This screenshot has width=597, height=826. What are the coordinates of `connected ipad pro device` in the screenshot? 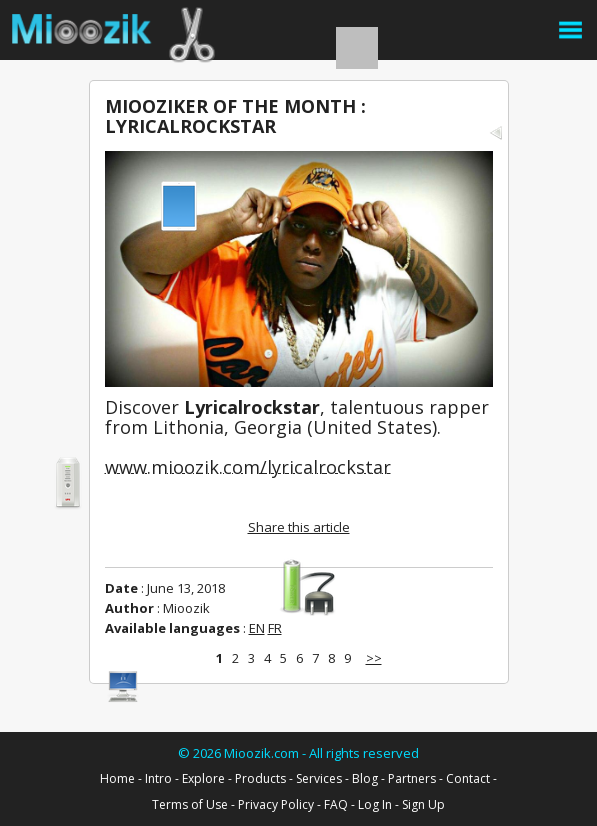 It's located at (179, 206).